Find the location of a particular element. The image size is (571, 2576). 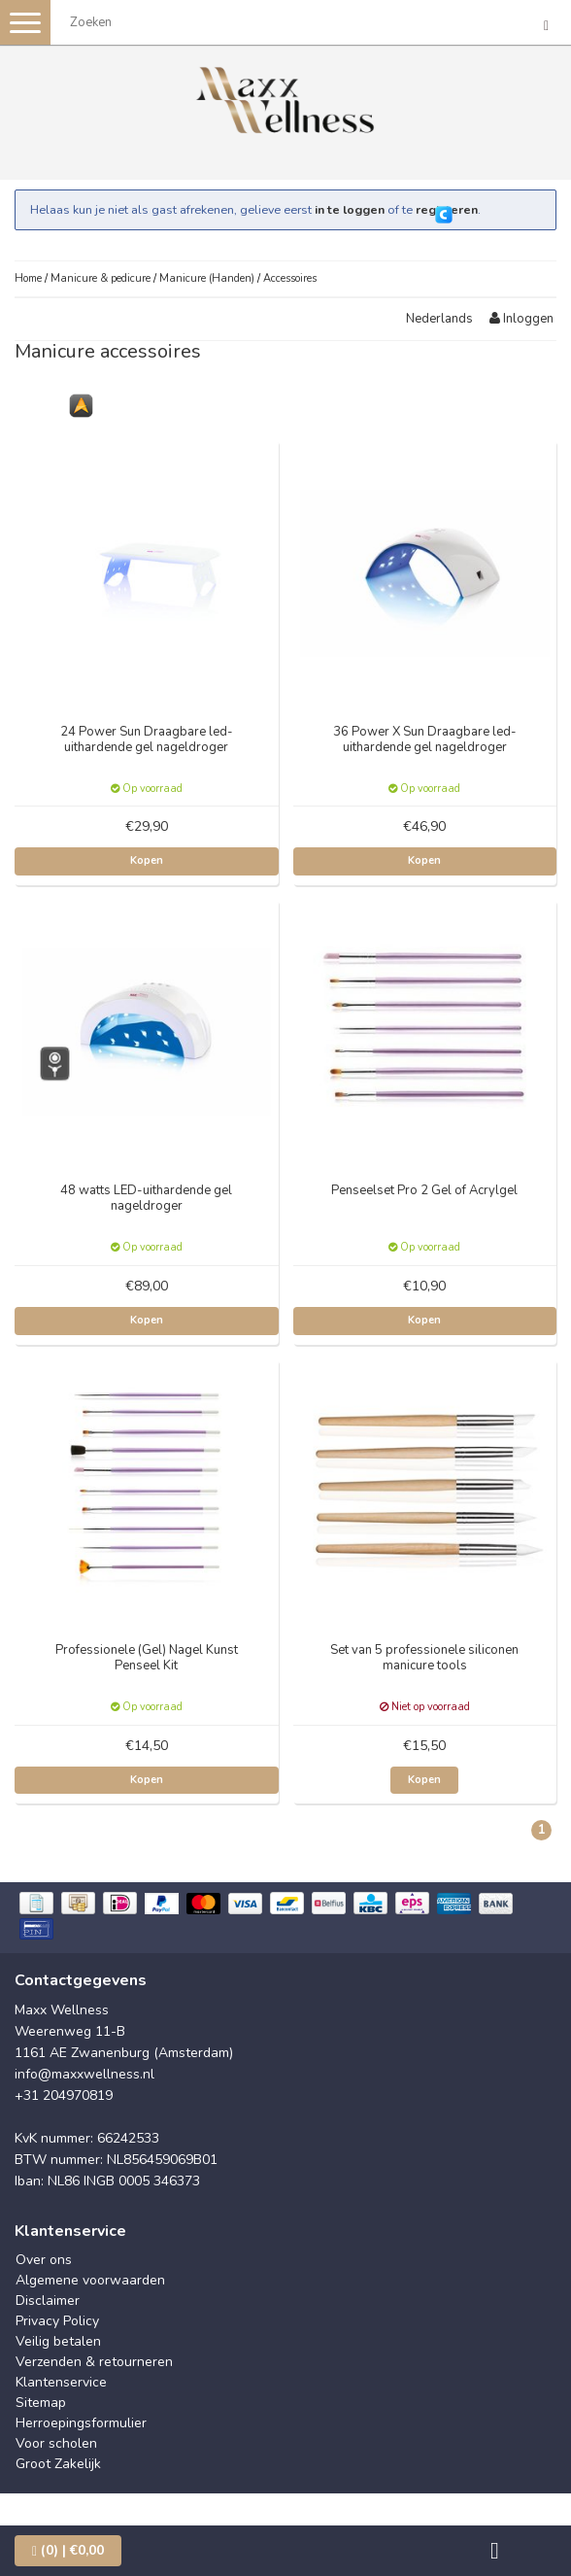

open déjà dup backup application is located at coordinates (54, 1063).